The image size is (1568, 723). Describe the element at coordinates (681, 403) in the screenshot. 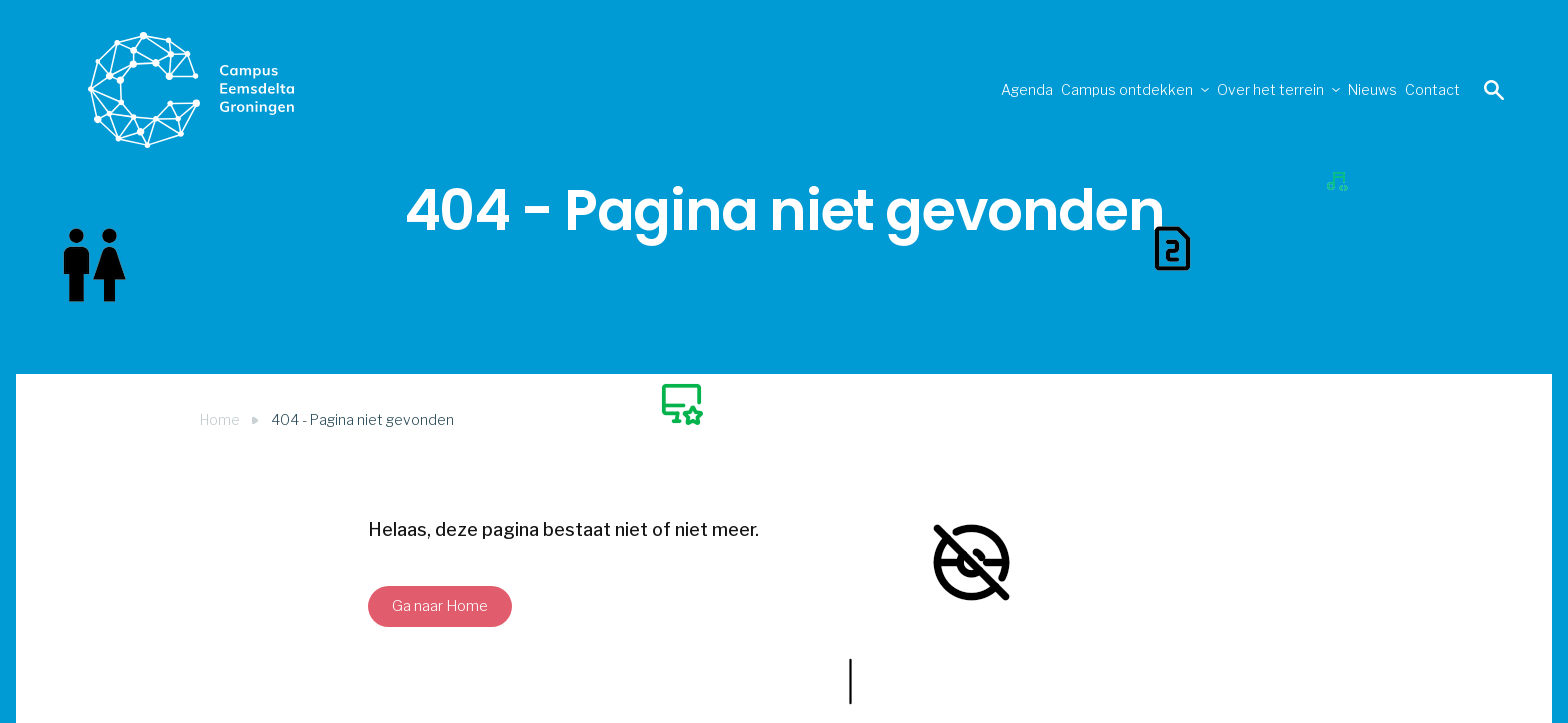

I see `mark this device as a favorite` at that location.